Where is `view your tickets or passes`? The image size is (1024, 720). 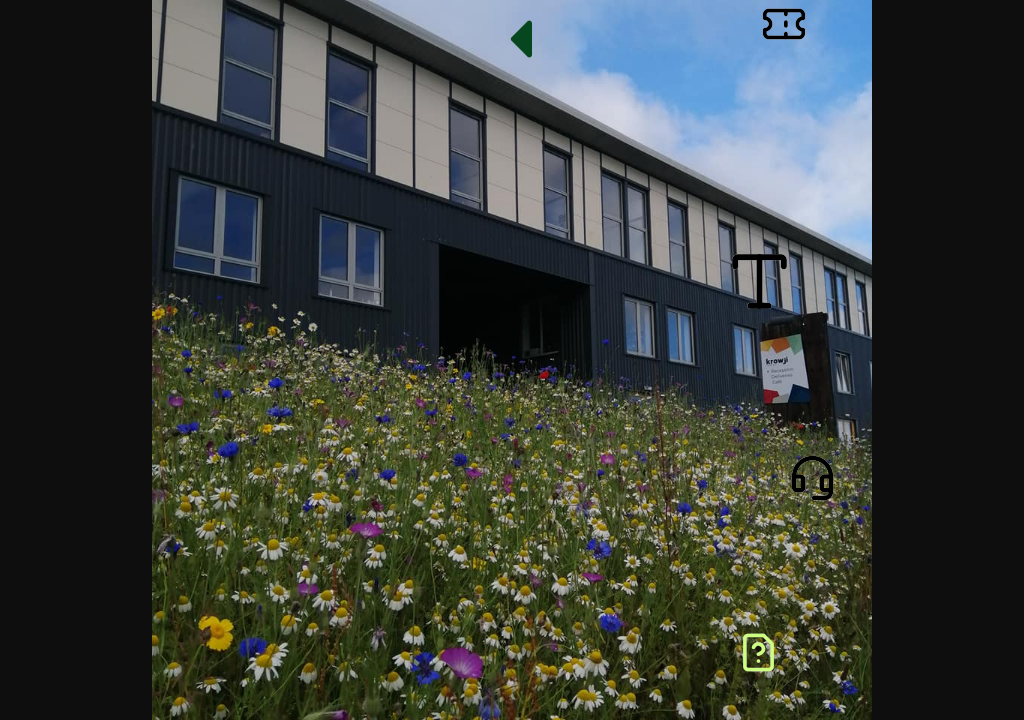 view your tickets or passes is located at coordinates (784, 24).